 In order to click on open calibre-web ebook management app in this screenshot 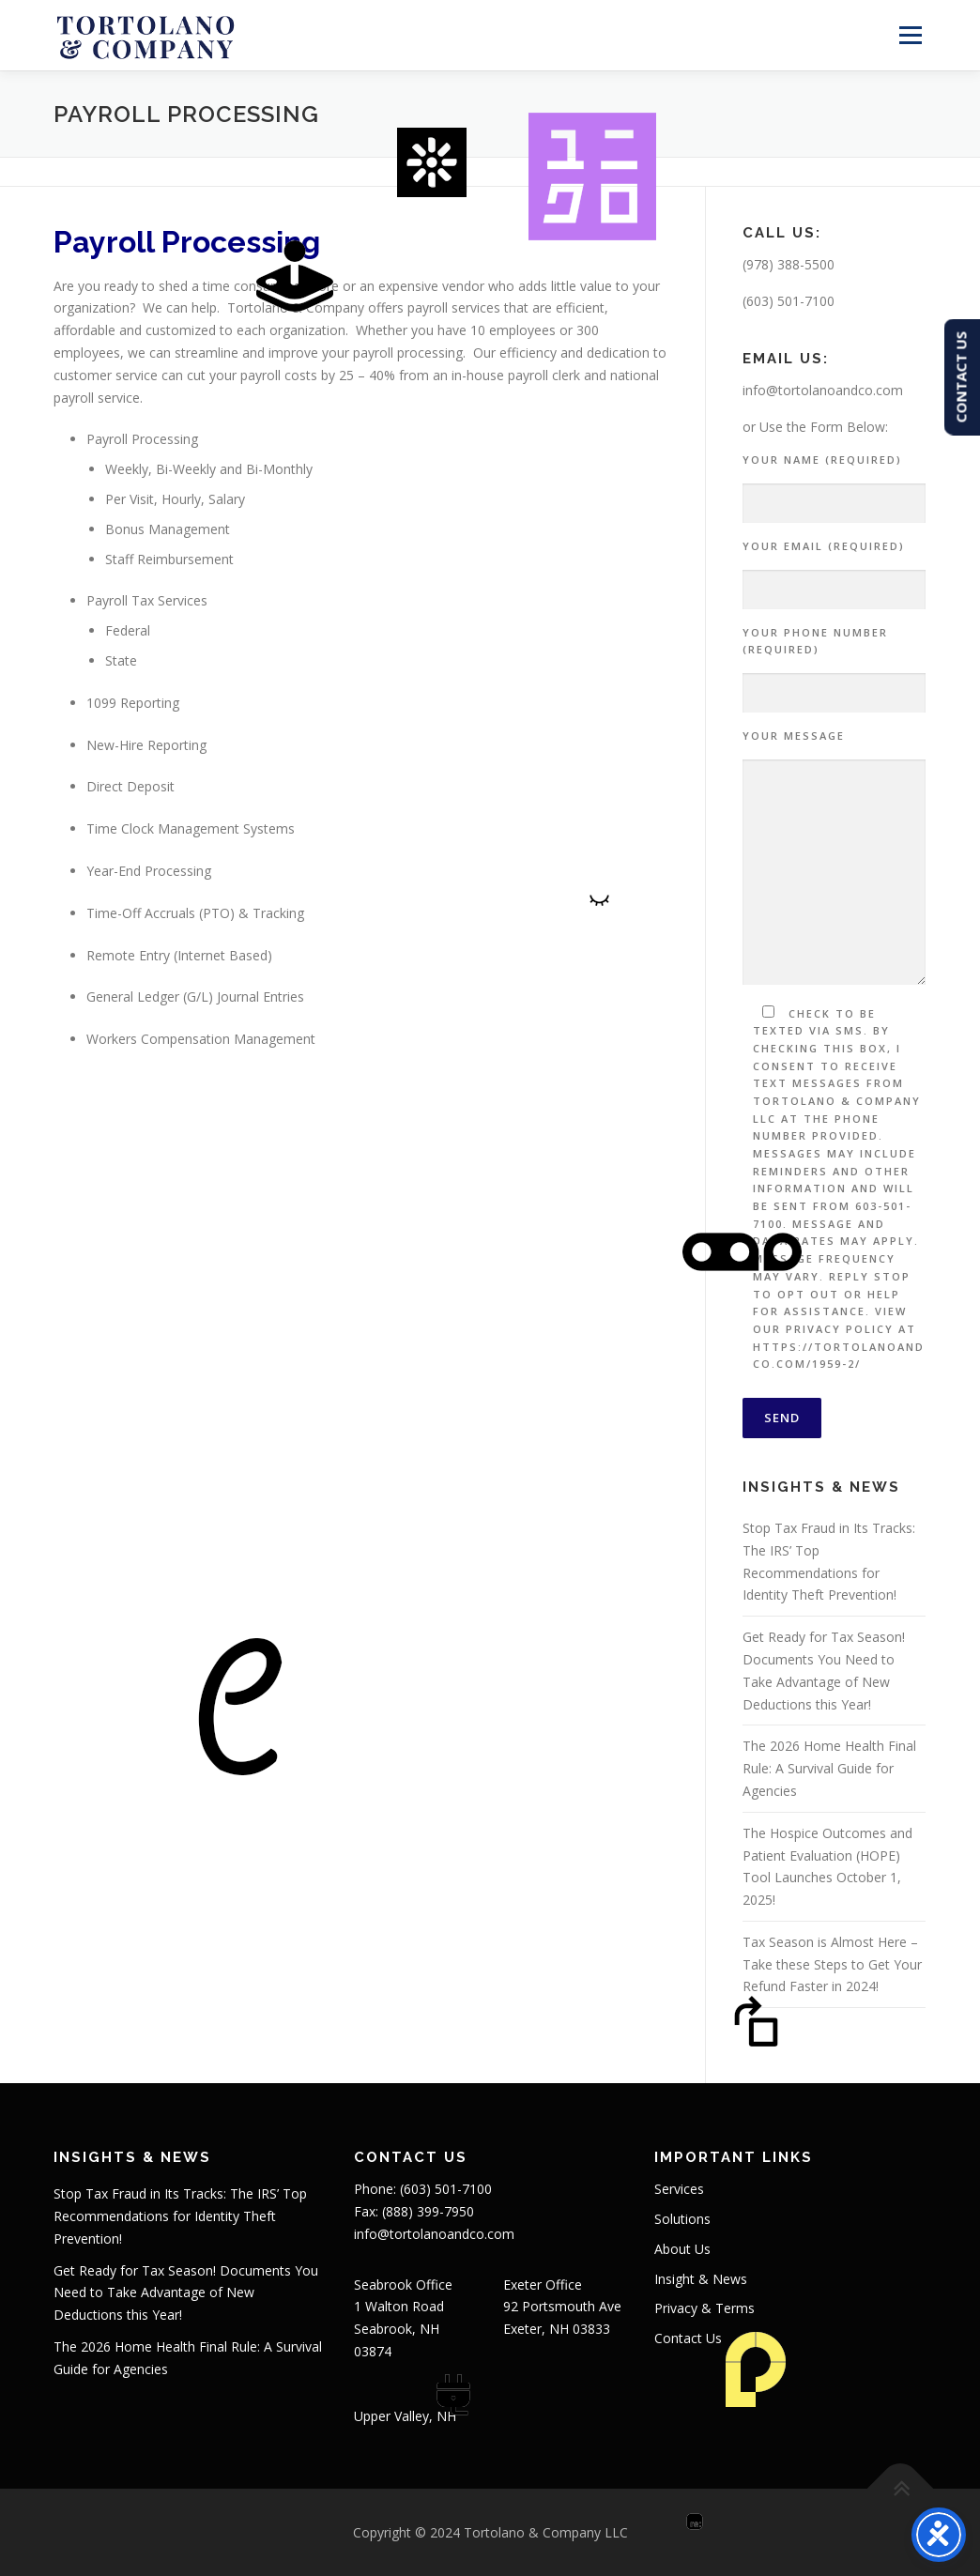, I will do `click(240, 1707)`.